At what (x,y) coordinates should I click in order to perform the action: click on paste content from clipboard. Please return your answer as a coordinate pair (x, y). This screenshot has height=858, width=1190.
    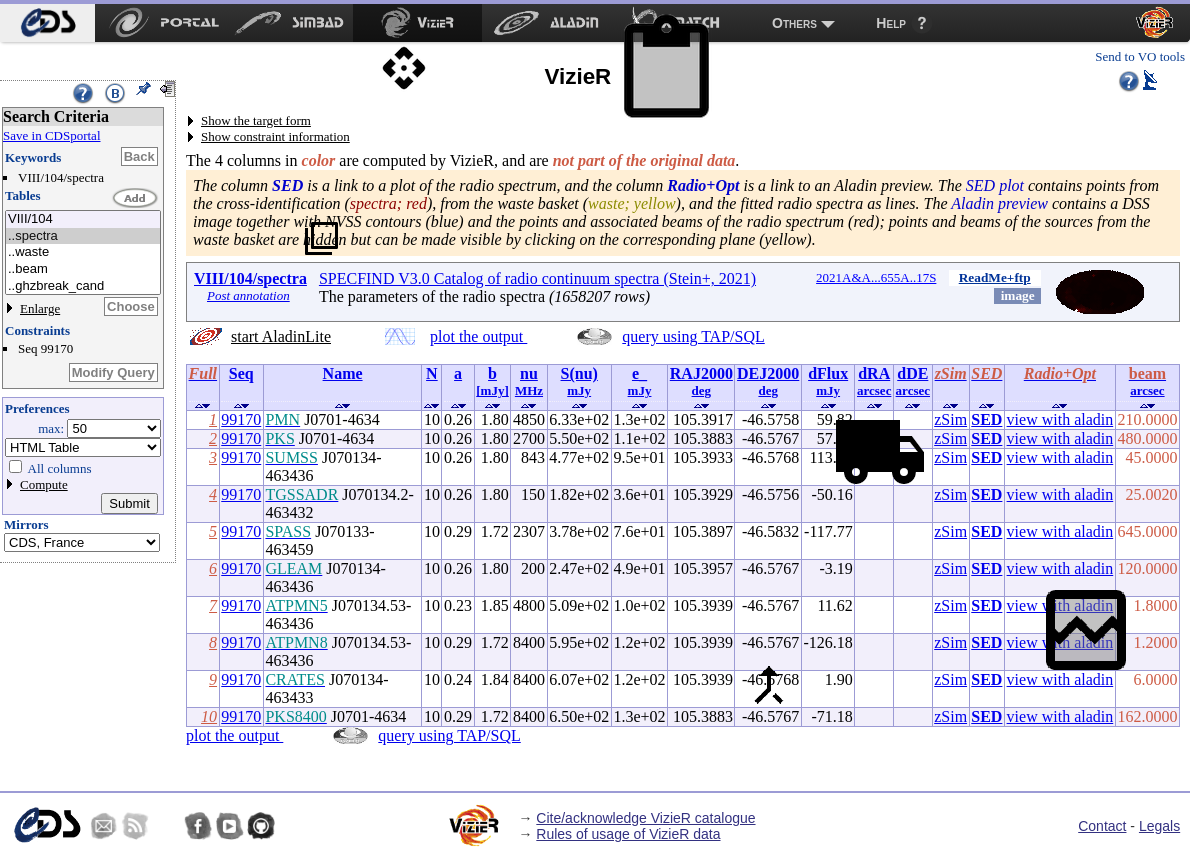
    Looking at the image, I should click on (666, 70).